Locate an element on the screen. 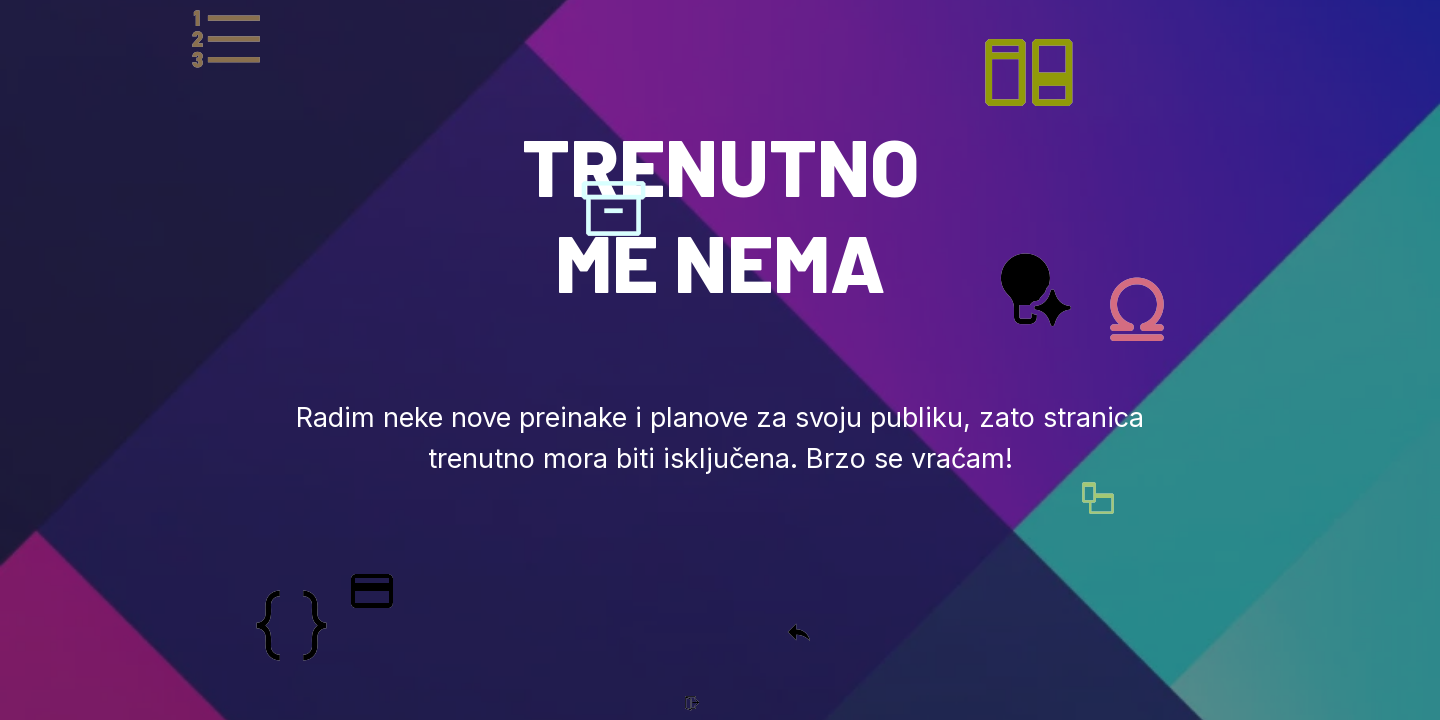 Image resolution: width=1440 pixels, height=720 pixels. access AI-powered suggestions or insights is located at coordinates (1033, 291).